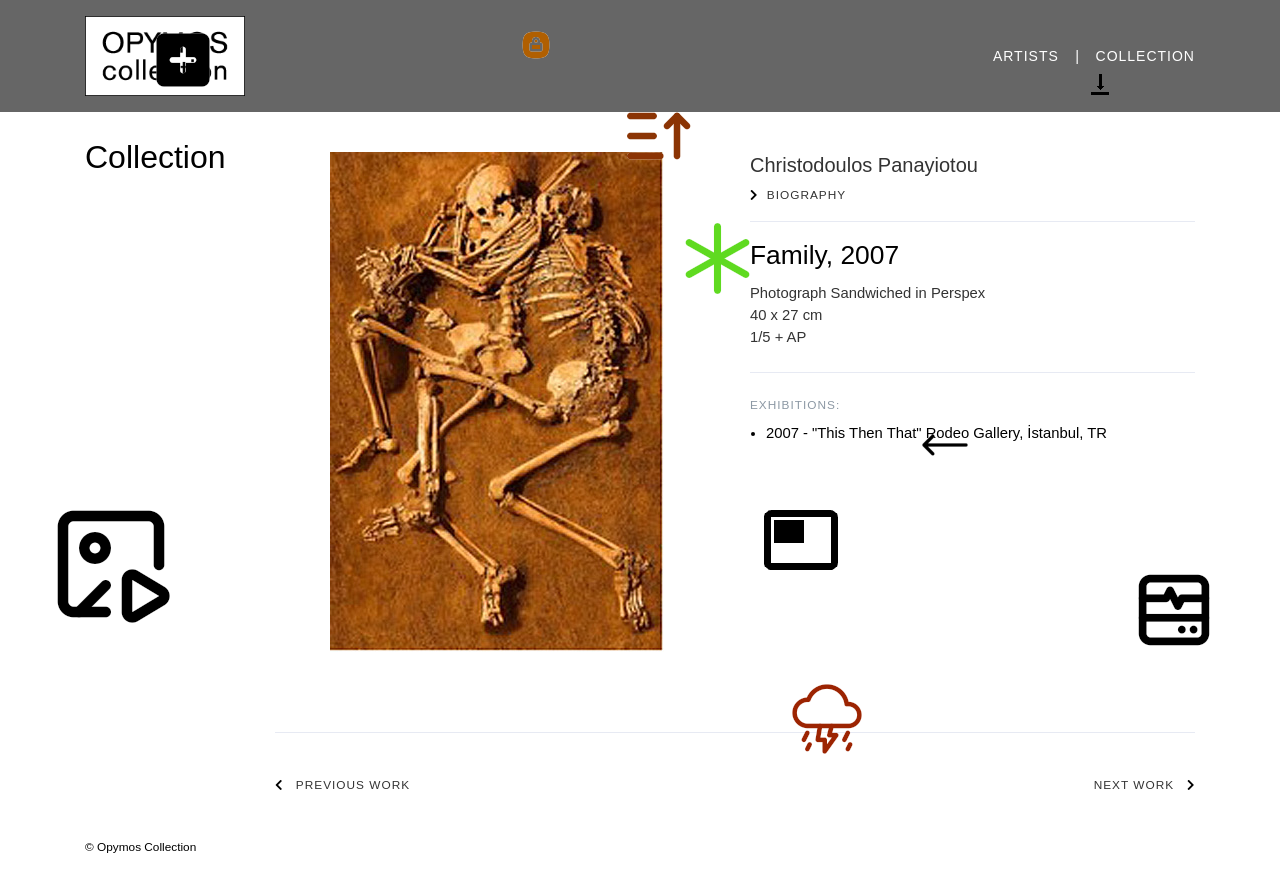 The height and width of the screenshot is (885, 1280). I want to click on go back to the previous page, so click(945, 445).